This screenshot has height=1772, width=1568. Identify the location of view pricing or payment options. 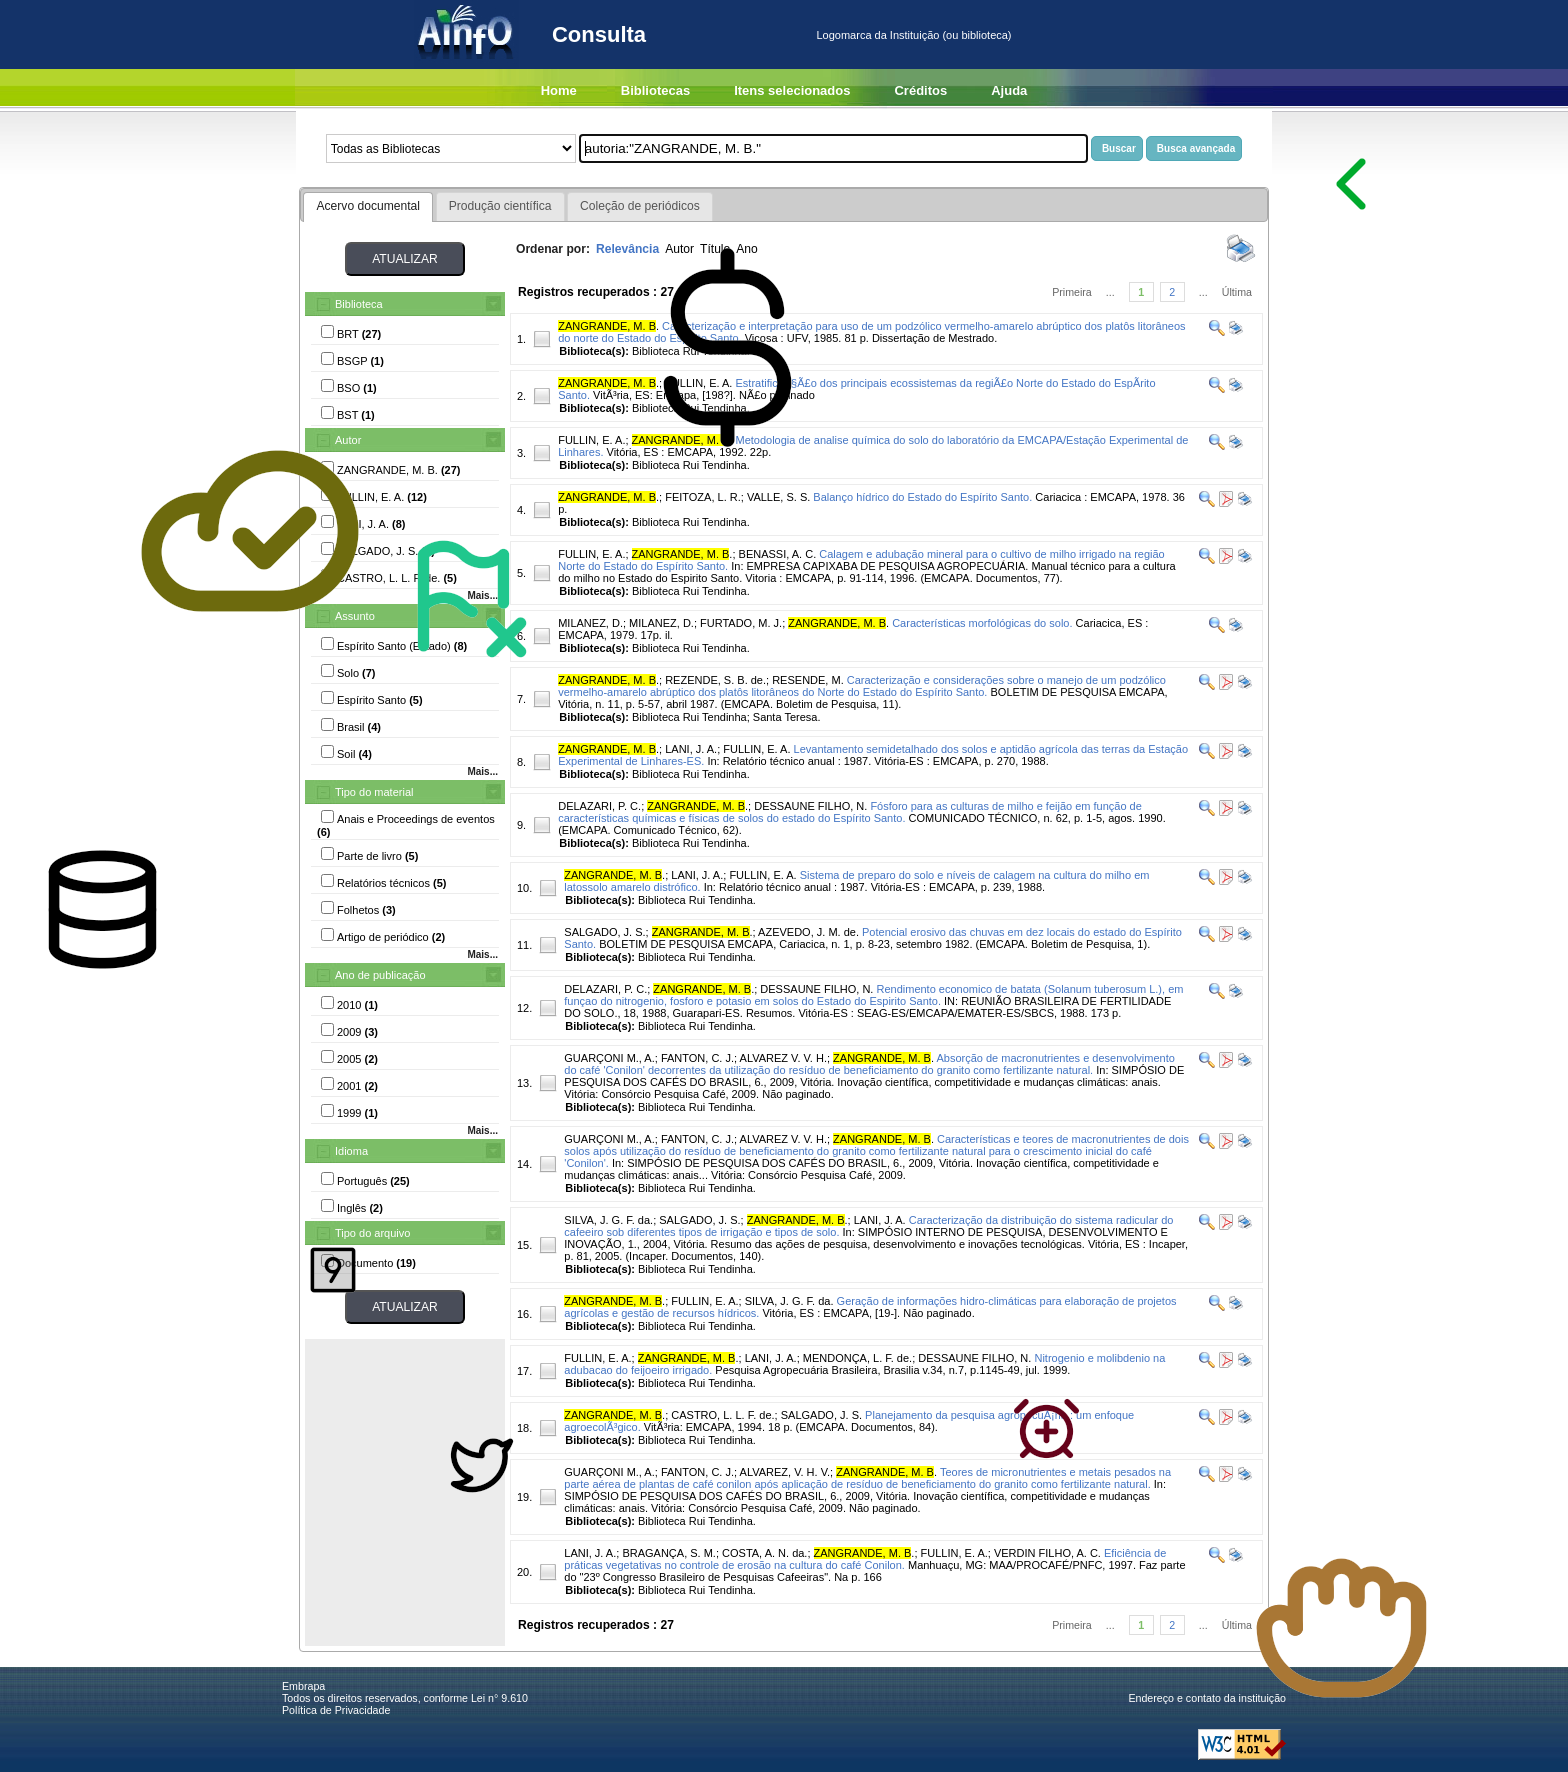
(727, 347).